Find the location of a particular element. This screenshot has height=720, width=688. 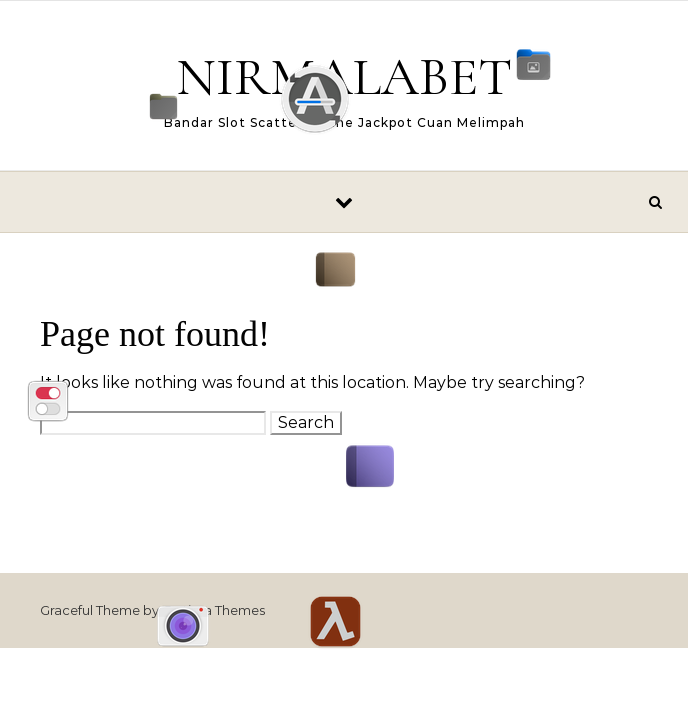

open a folder to view its contents is located at coordinates (163, 106).